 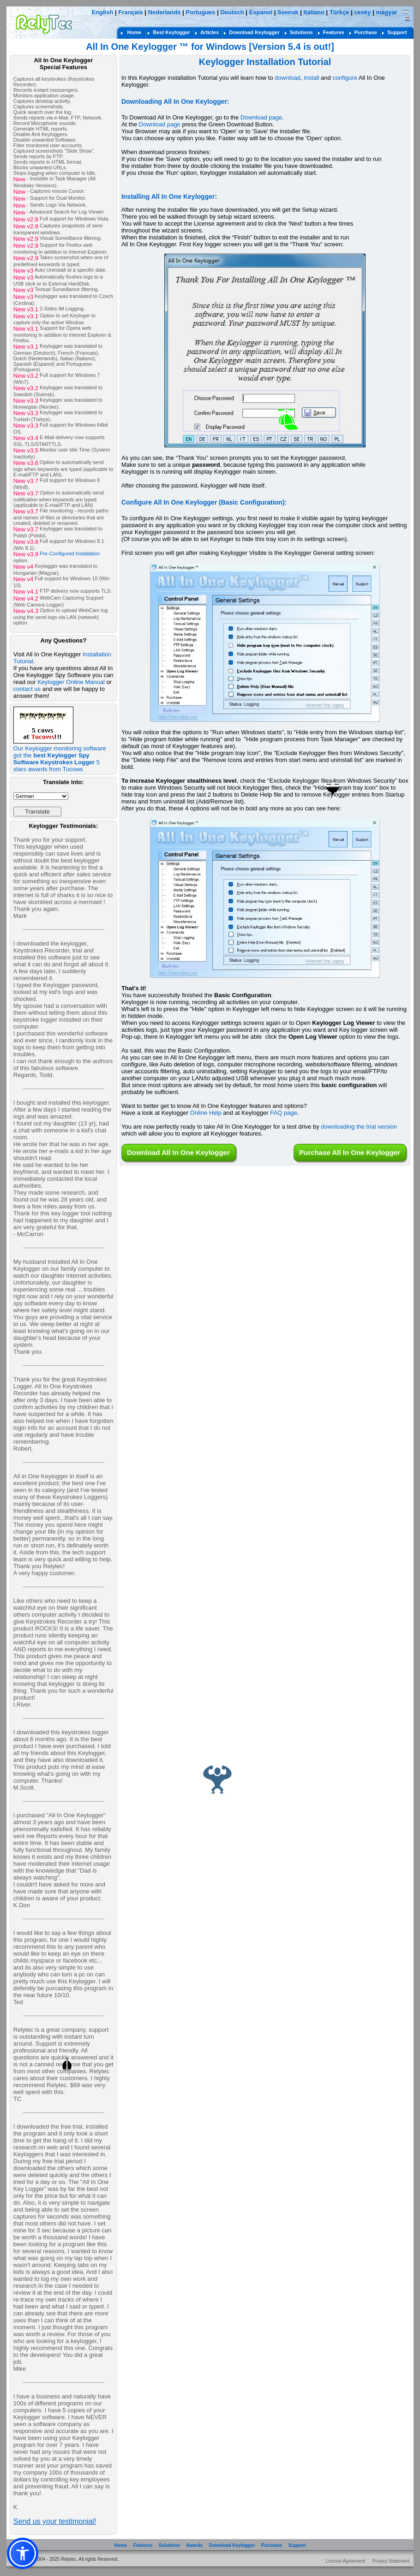 What do you see at coordinates (67, 2064) in the screenshot?
I see `indicates religious or papal content` at bounding box center [67, 2064].